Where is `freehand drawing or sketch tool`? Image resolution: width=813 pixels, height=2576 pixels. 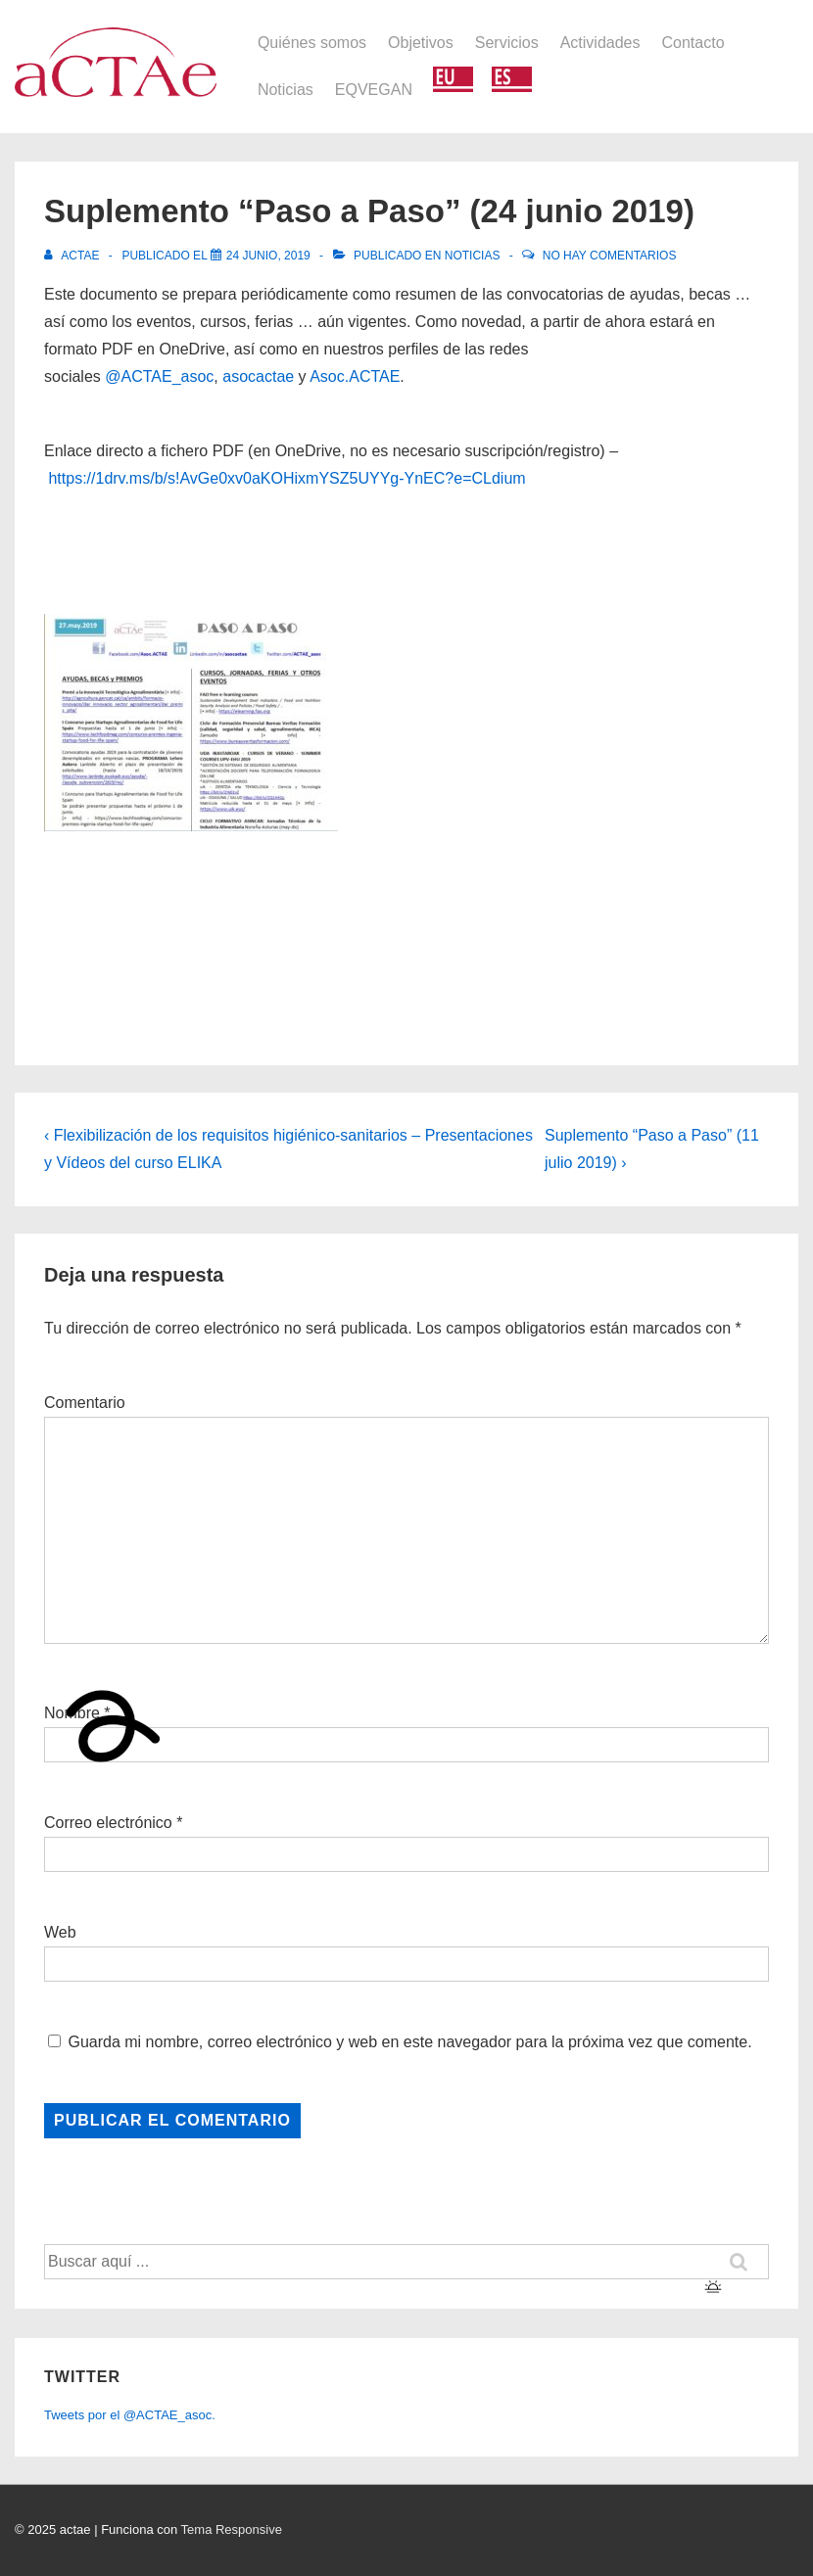 freehand drawing or sketch tool is located at coordinates (110, 1726).